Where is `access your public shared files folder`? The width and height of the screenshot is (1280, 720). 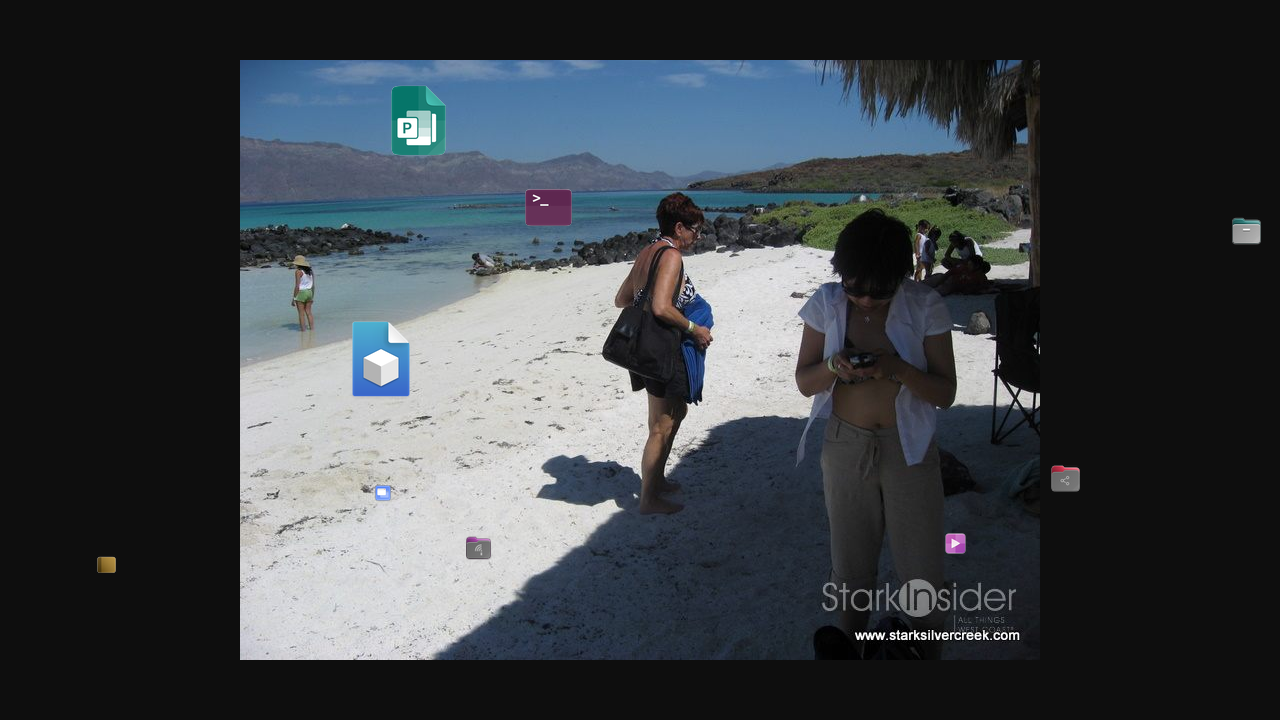
access your public shared files folder is located at coordinates (1065, 478).